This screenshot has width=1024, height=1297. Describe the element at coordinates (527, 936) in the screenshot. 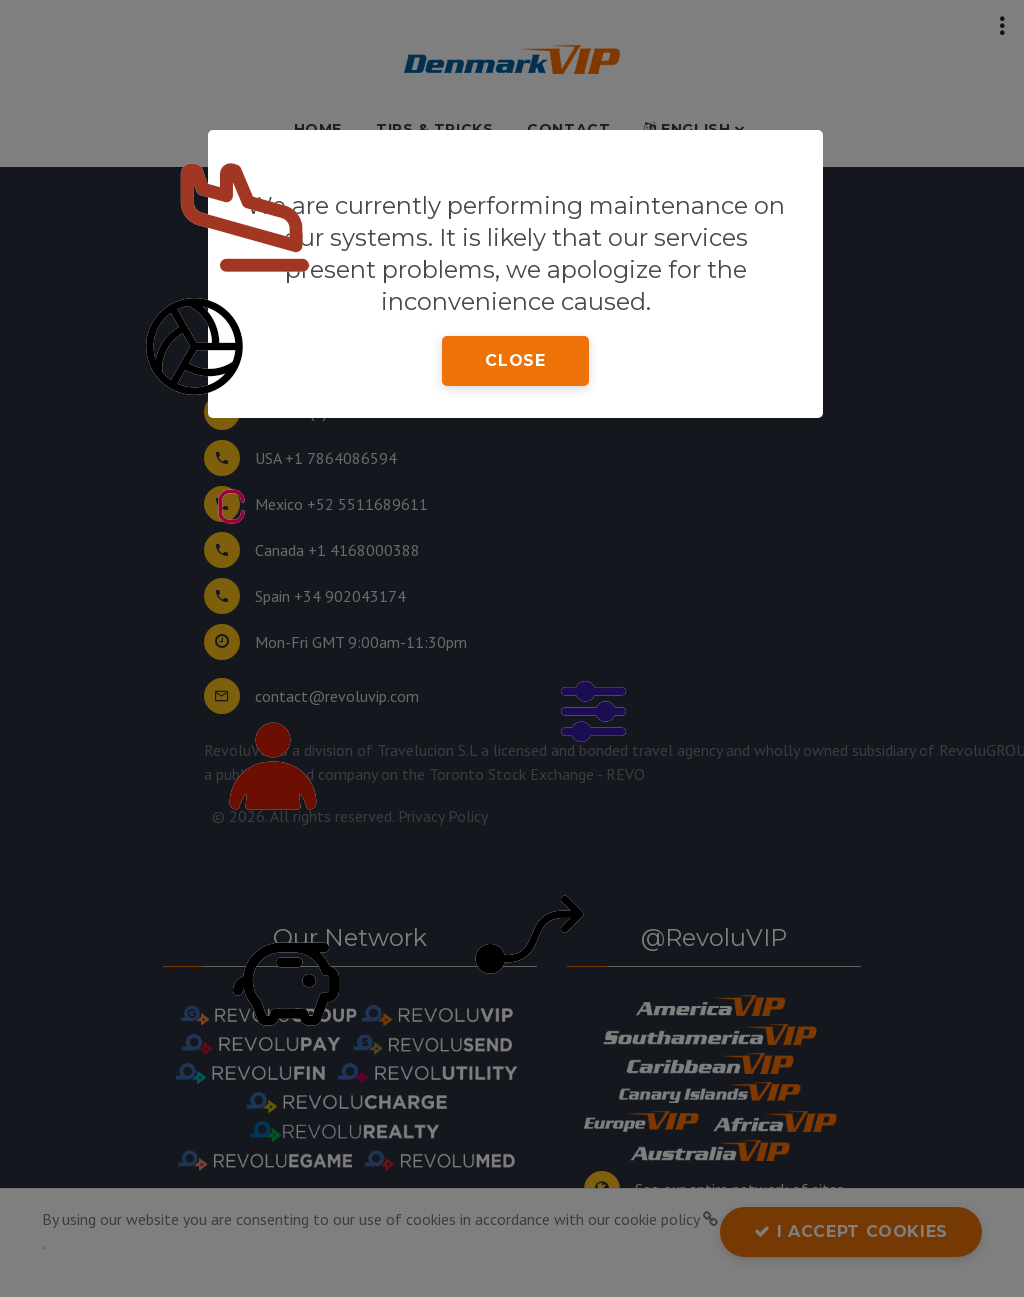

I see `indicates a workflow or process flow direction` at that location.